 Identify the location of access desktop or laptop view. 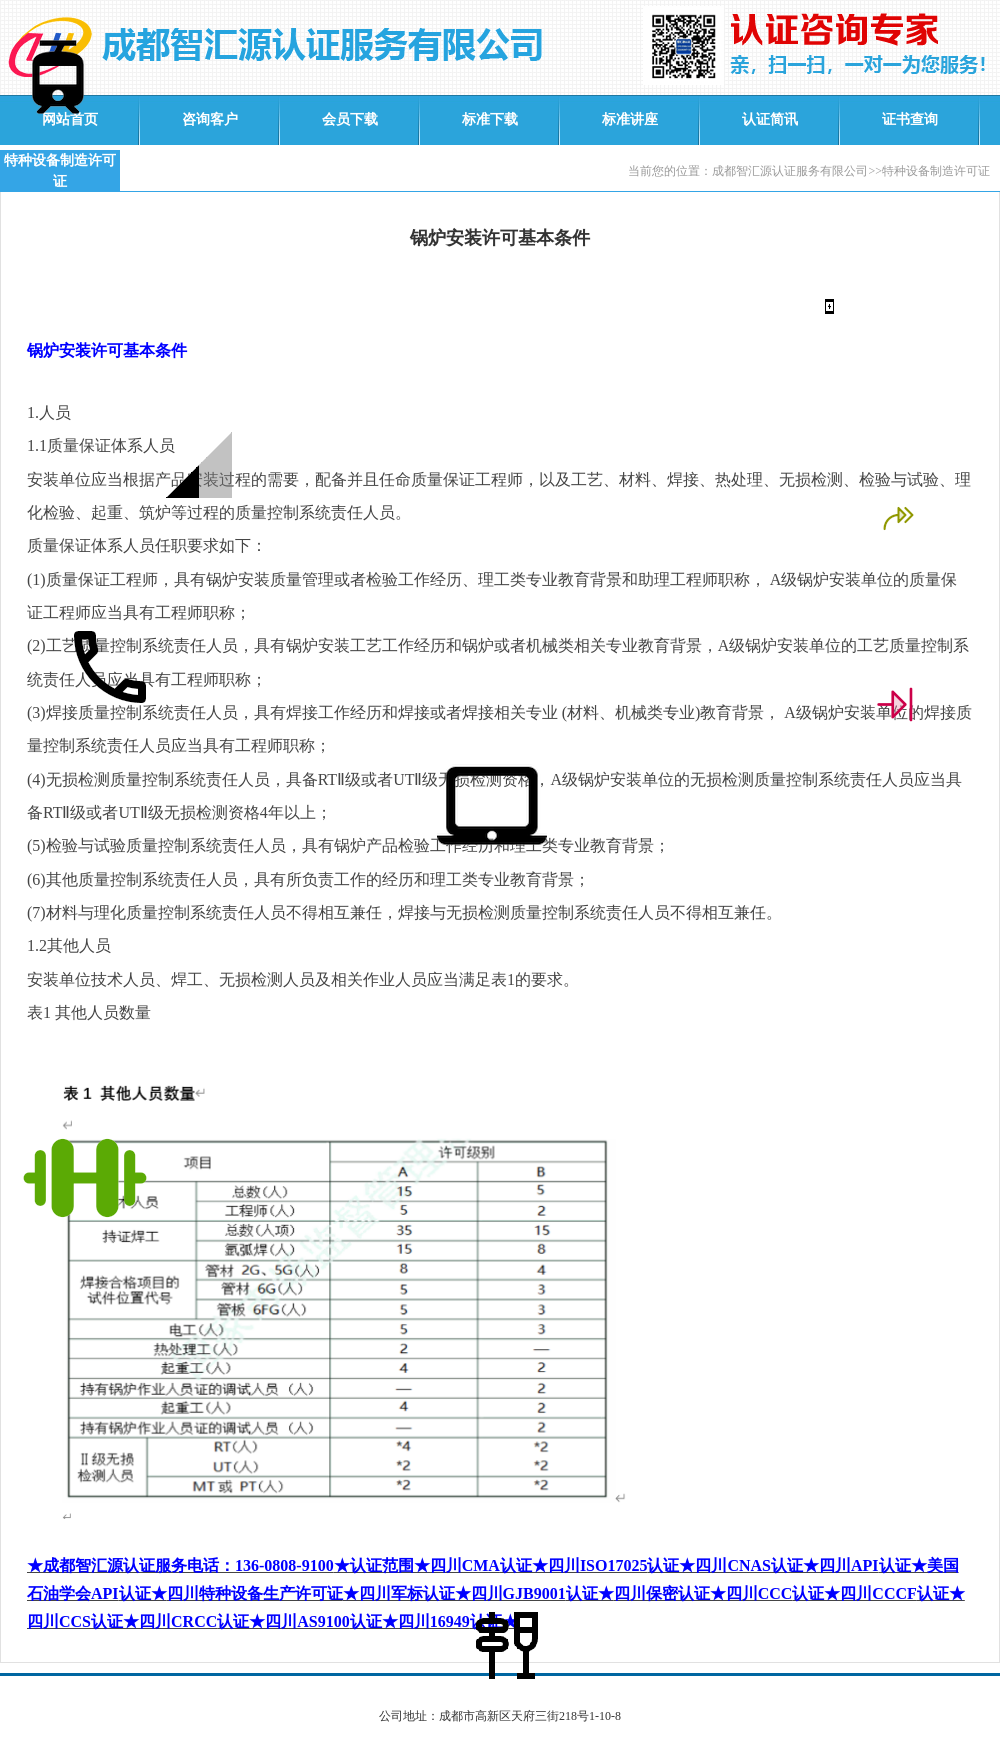
(492, 808).